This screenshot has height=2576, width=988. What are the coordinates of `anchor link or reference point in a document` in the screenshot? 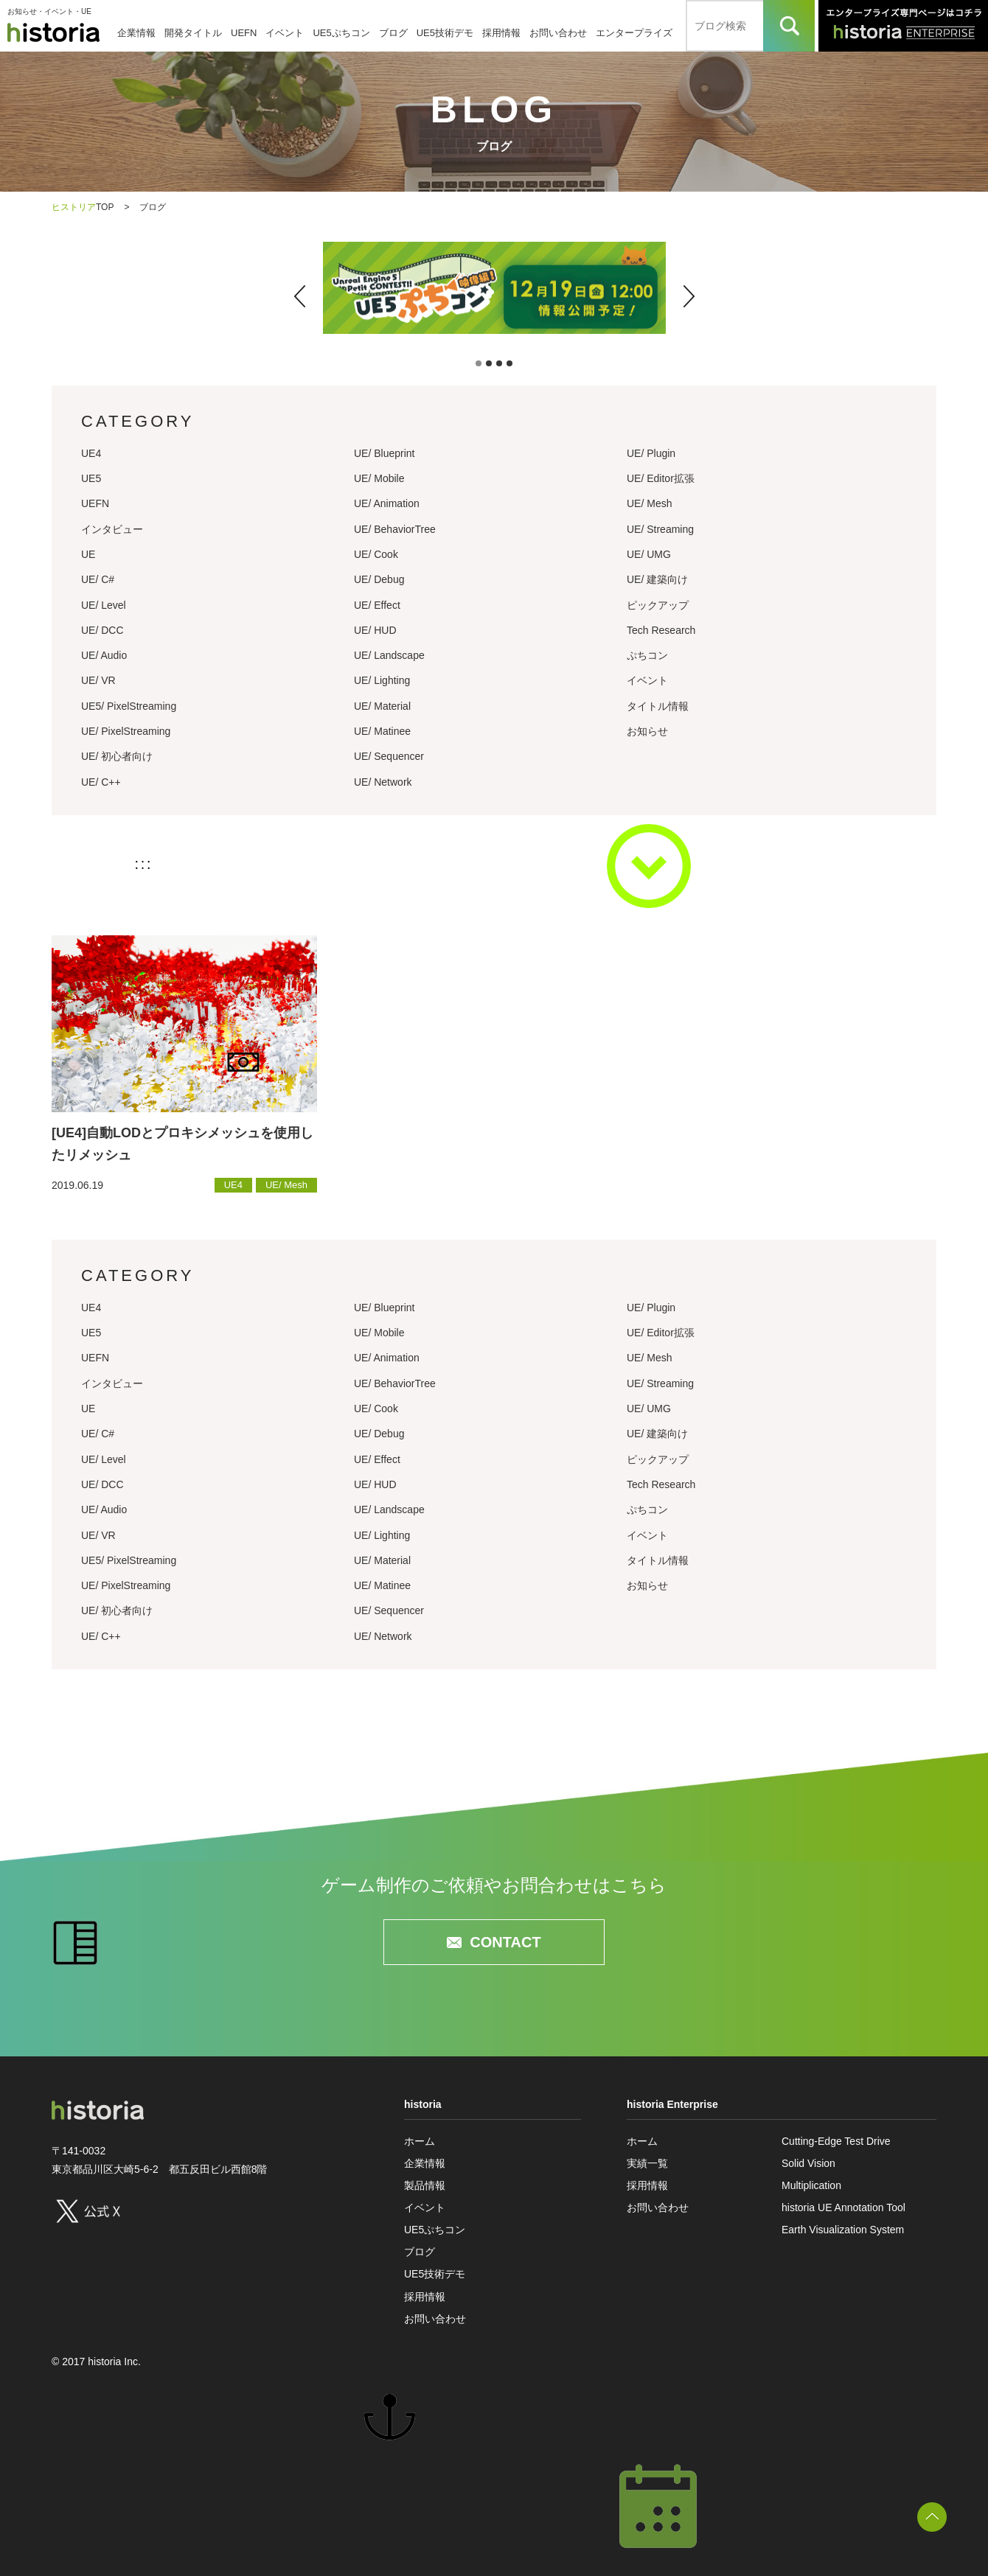 It's located at (389, 2416).